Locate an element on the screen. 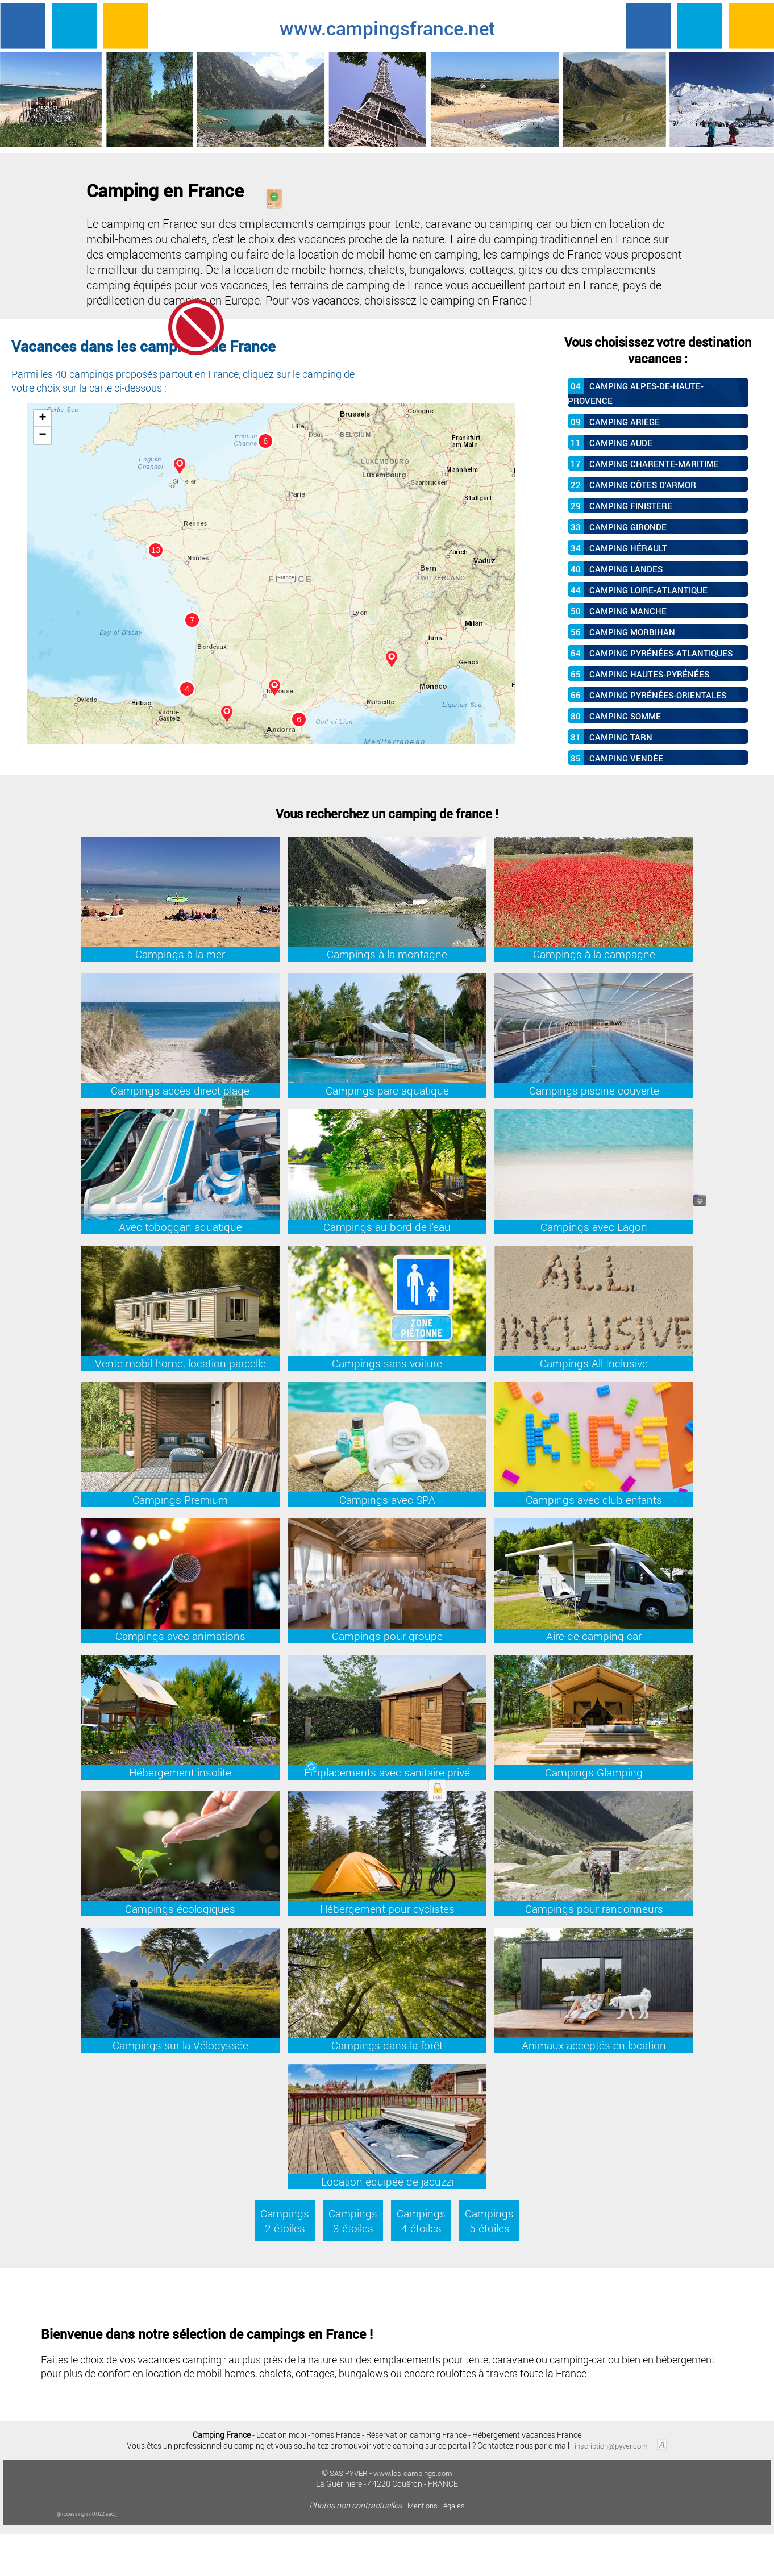 This screenshot has width=774, height=2576. indicates file is syncing with shared folder is located at coordinates (311, 1767).